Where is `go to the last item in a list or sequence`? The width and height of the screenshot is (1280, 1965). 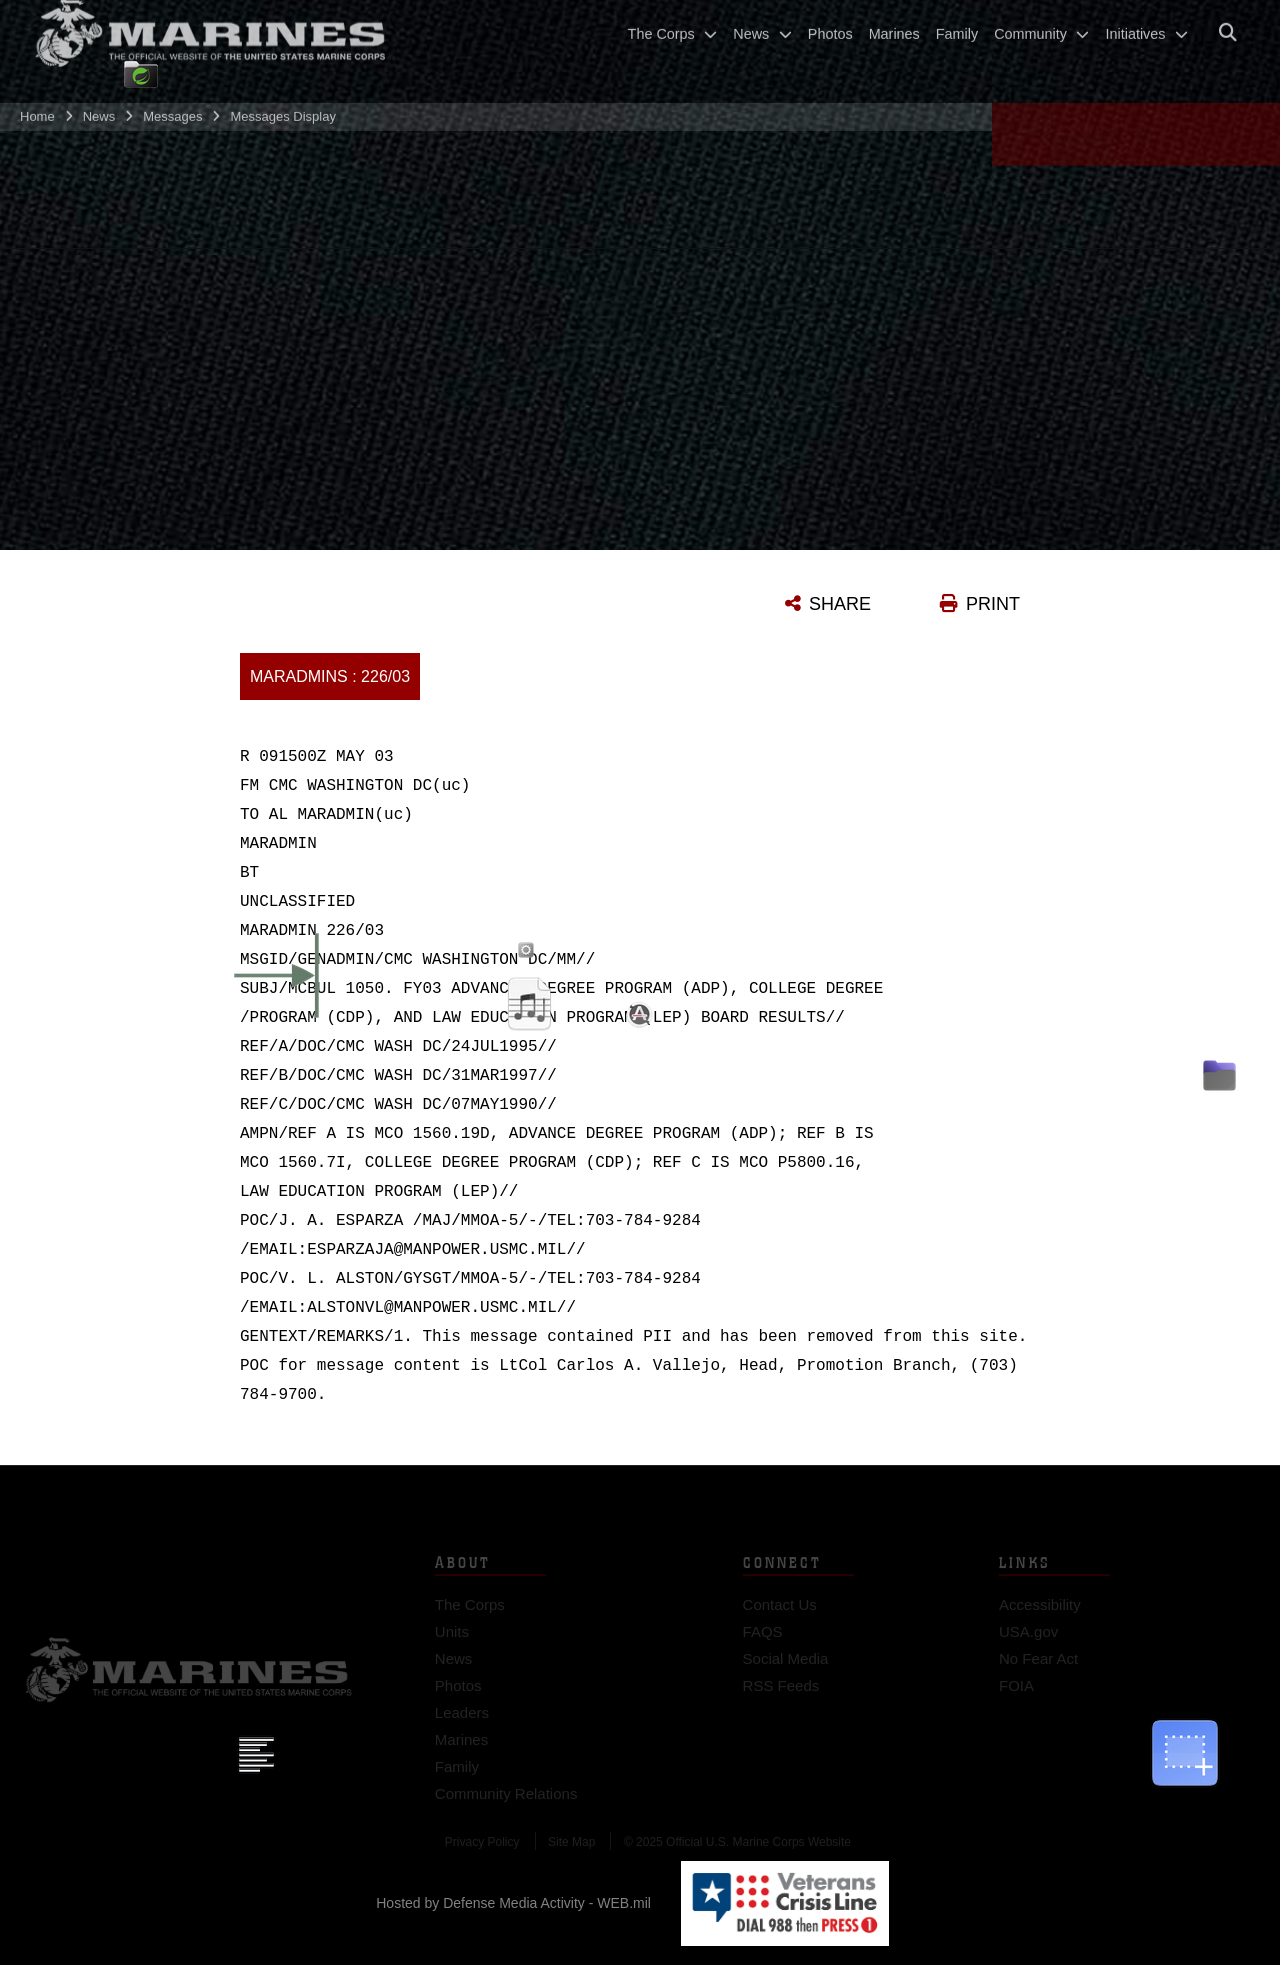 go to the last item in a list or sequence is located at coordinates (276, 975).